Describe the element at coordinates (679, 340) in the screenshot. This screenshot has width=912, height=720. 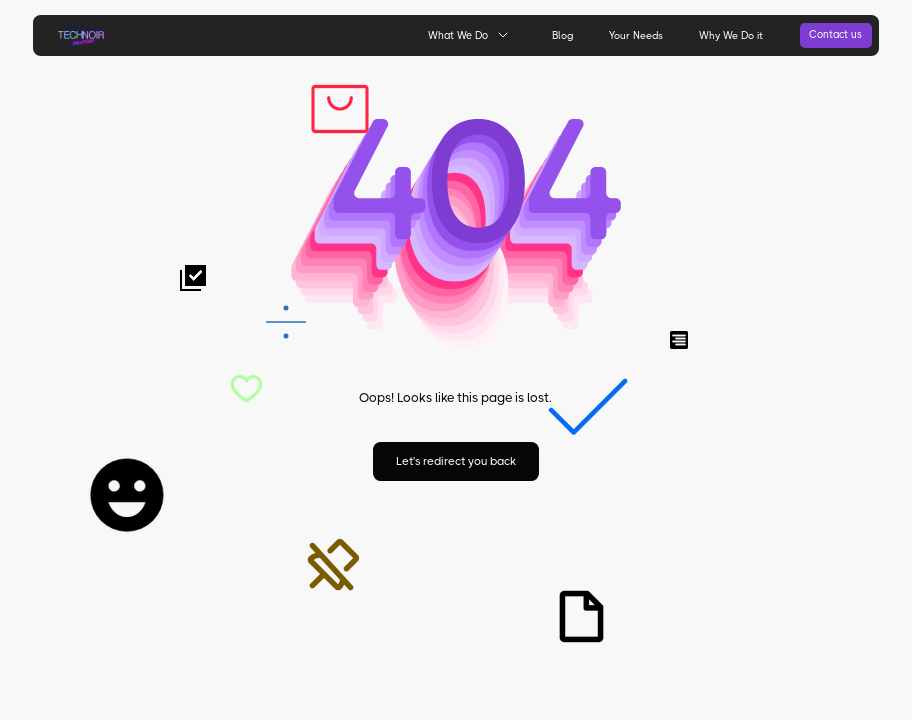
I see `align text to the right` at that location.